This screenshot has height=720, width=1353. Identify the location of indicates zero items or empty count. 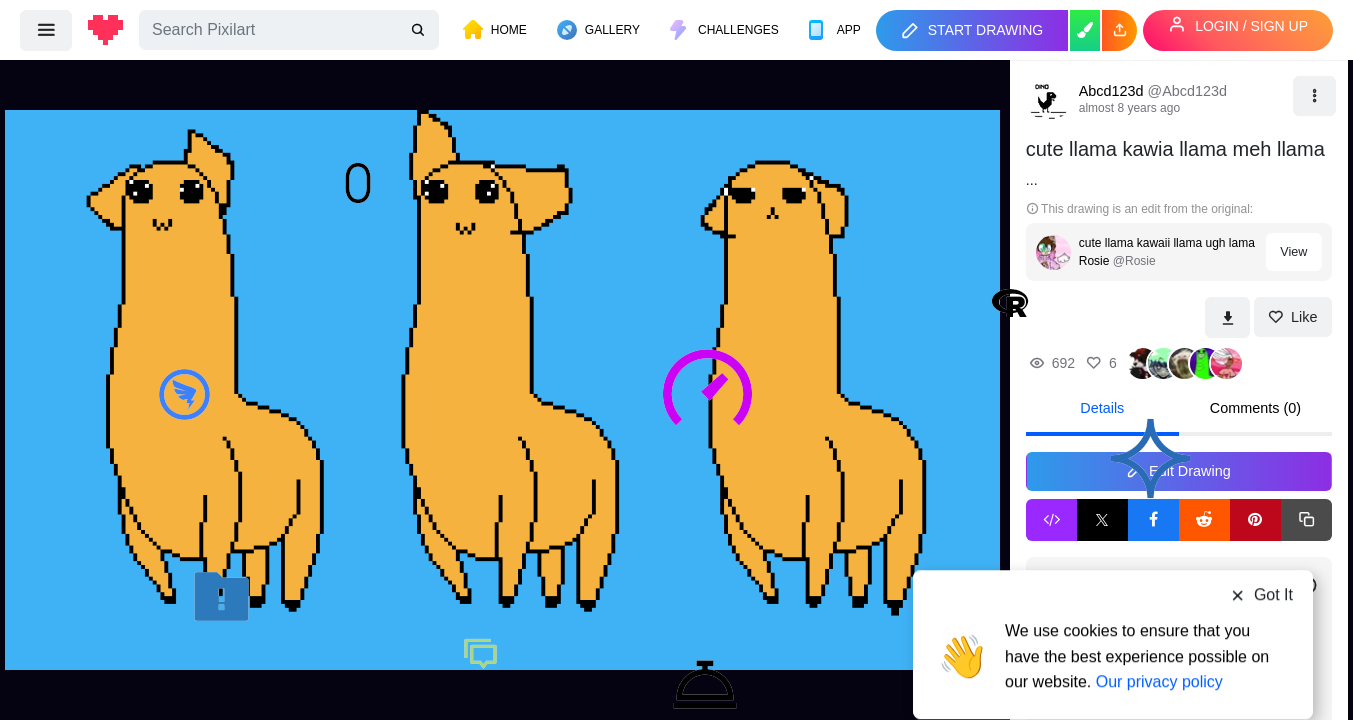
(358, 183).